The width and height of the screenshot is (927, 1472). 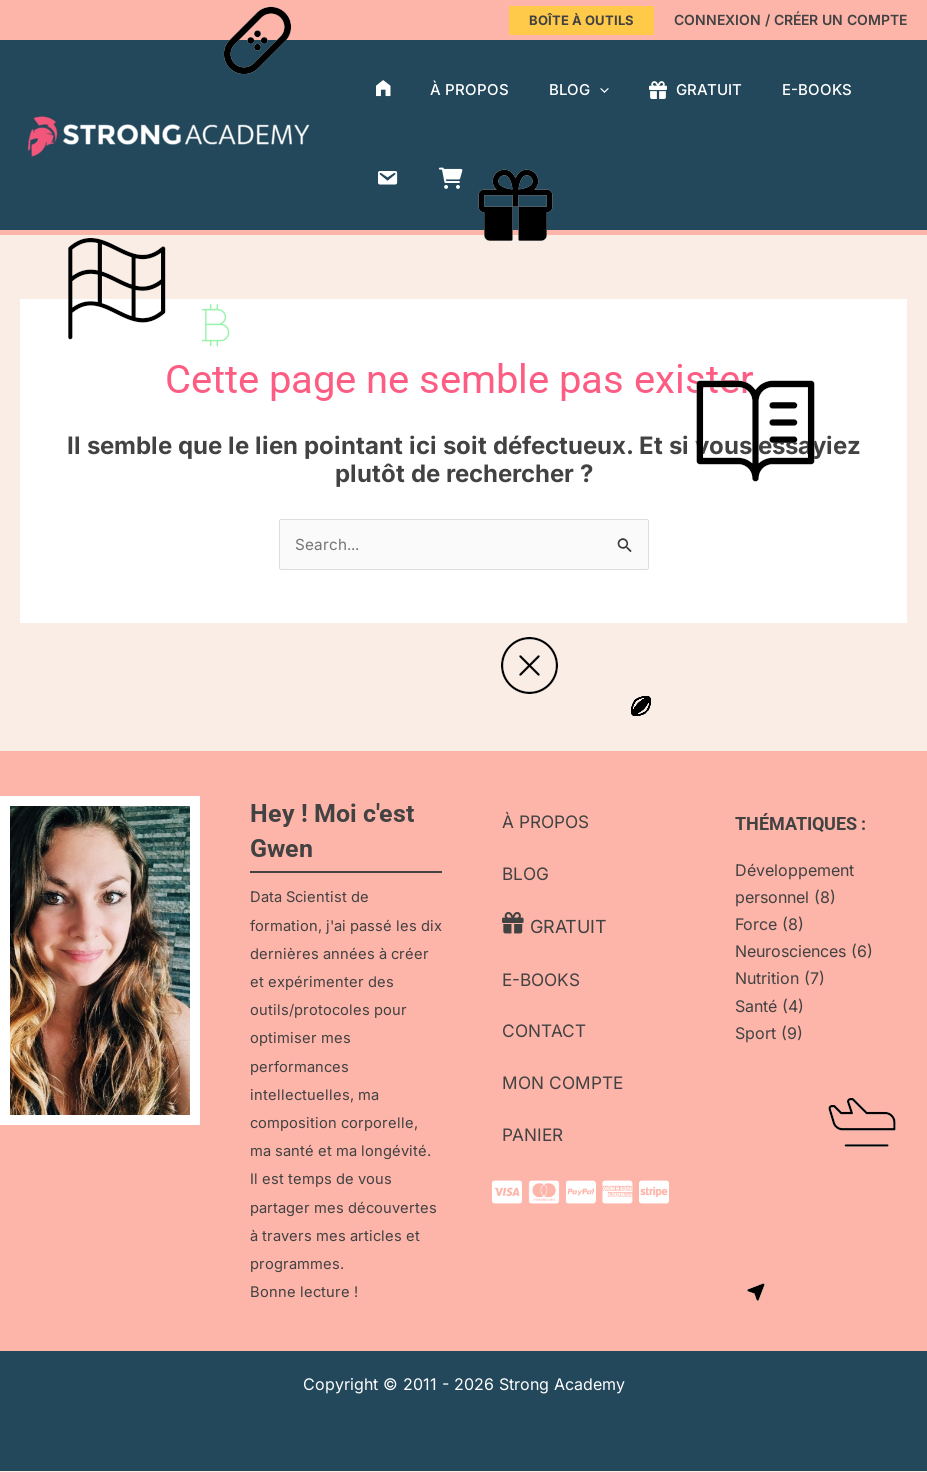 I want to click on open reading mode or e-reader, so click(x=755, y=422).